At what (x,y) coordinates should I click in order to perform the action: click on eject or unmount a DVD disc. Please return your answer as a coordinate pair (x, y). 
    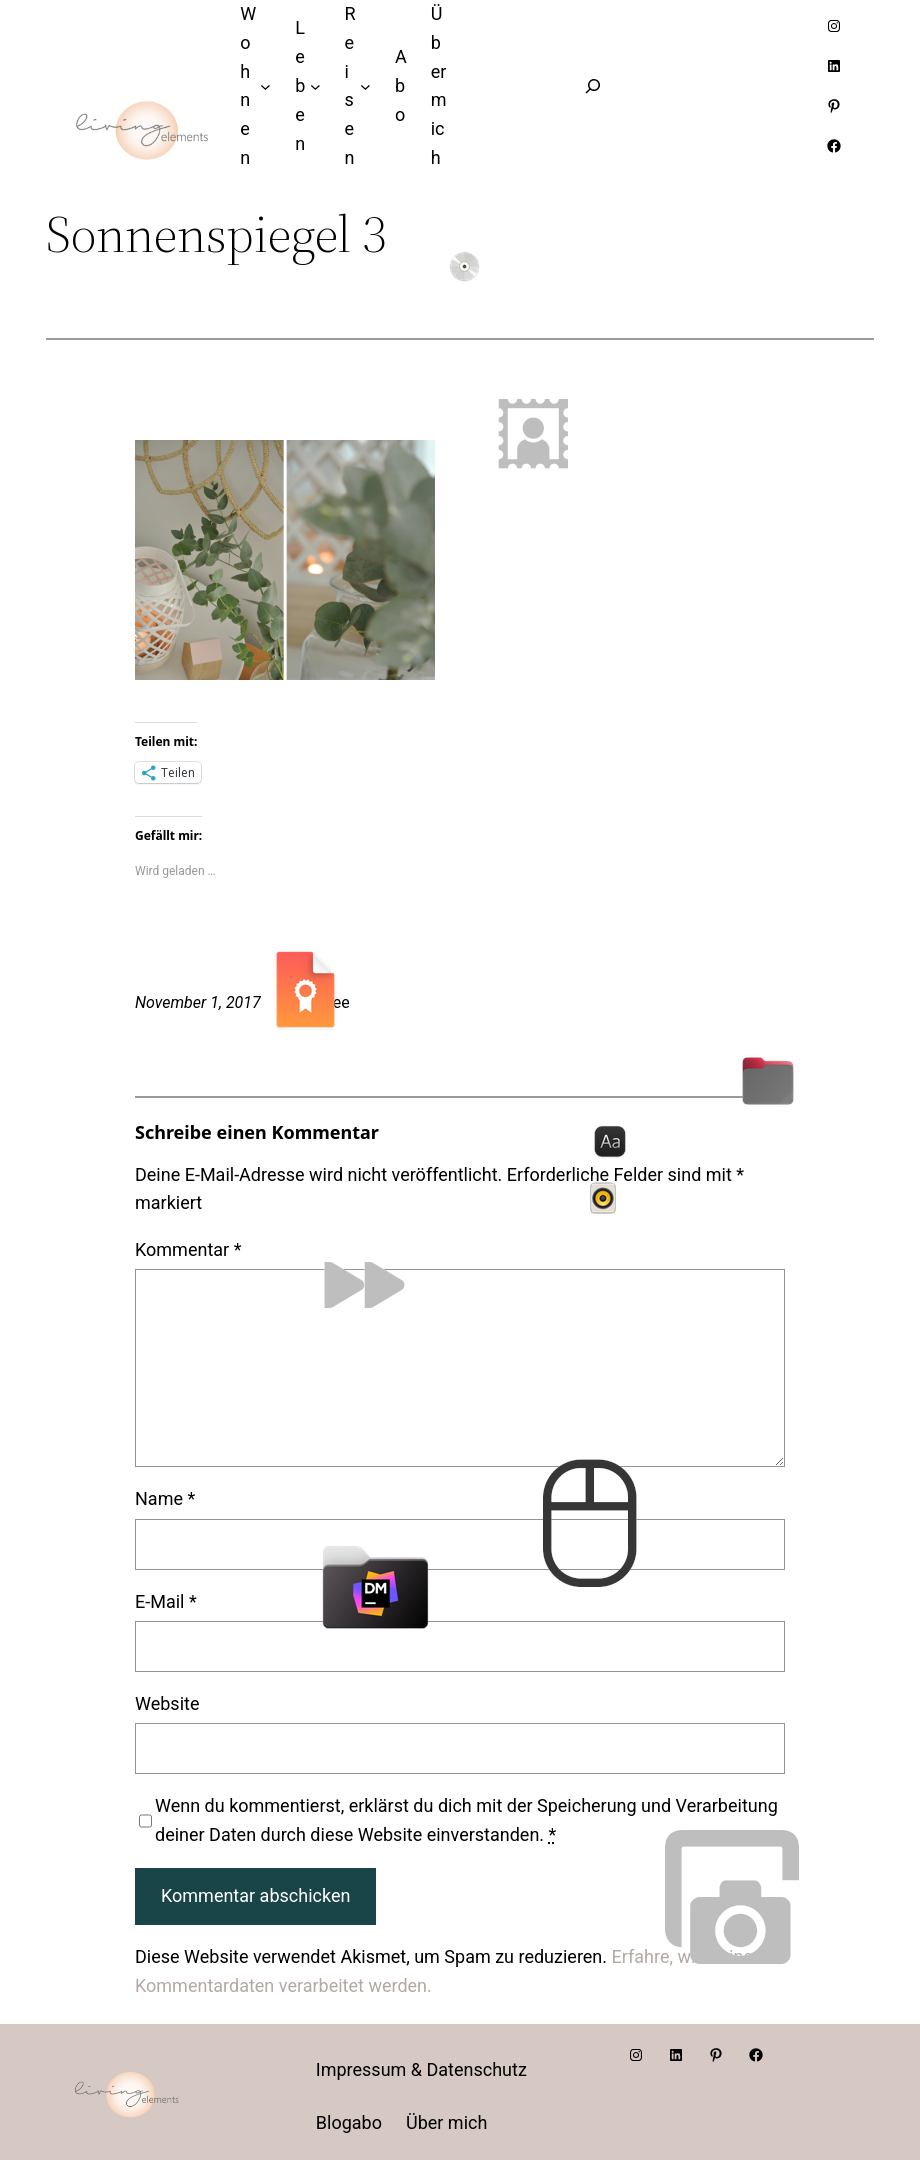
    Looking at the image, I should click on (464, 266).